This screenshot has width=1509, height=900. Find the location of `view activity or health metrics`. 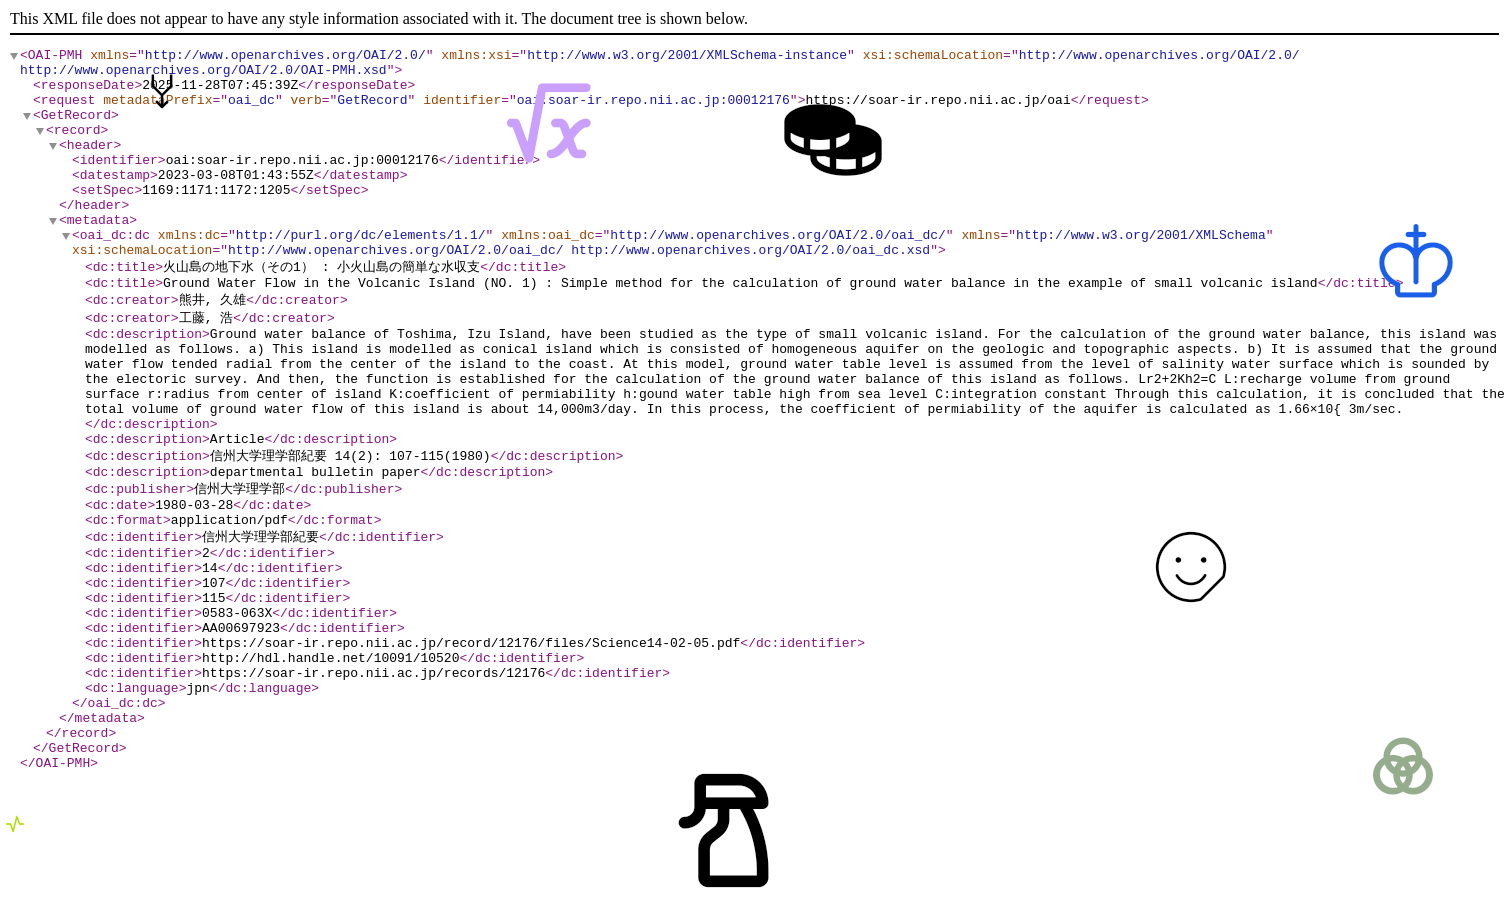

view activity or health metrics is located at coordinates (15, 824).